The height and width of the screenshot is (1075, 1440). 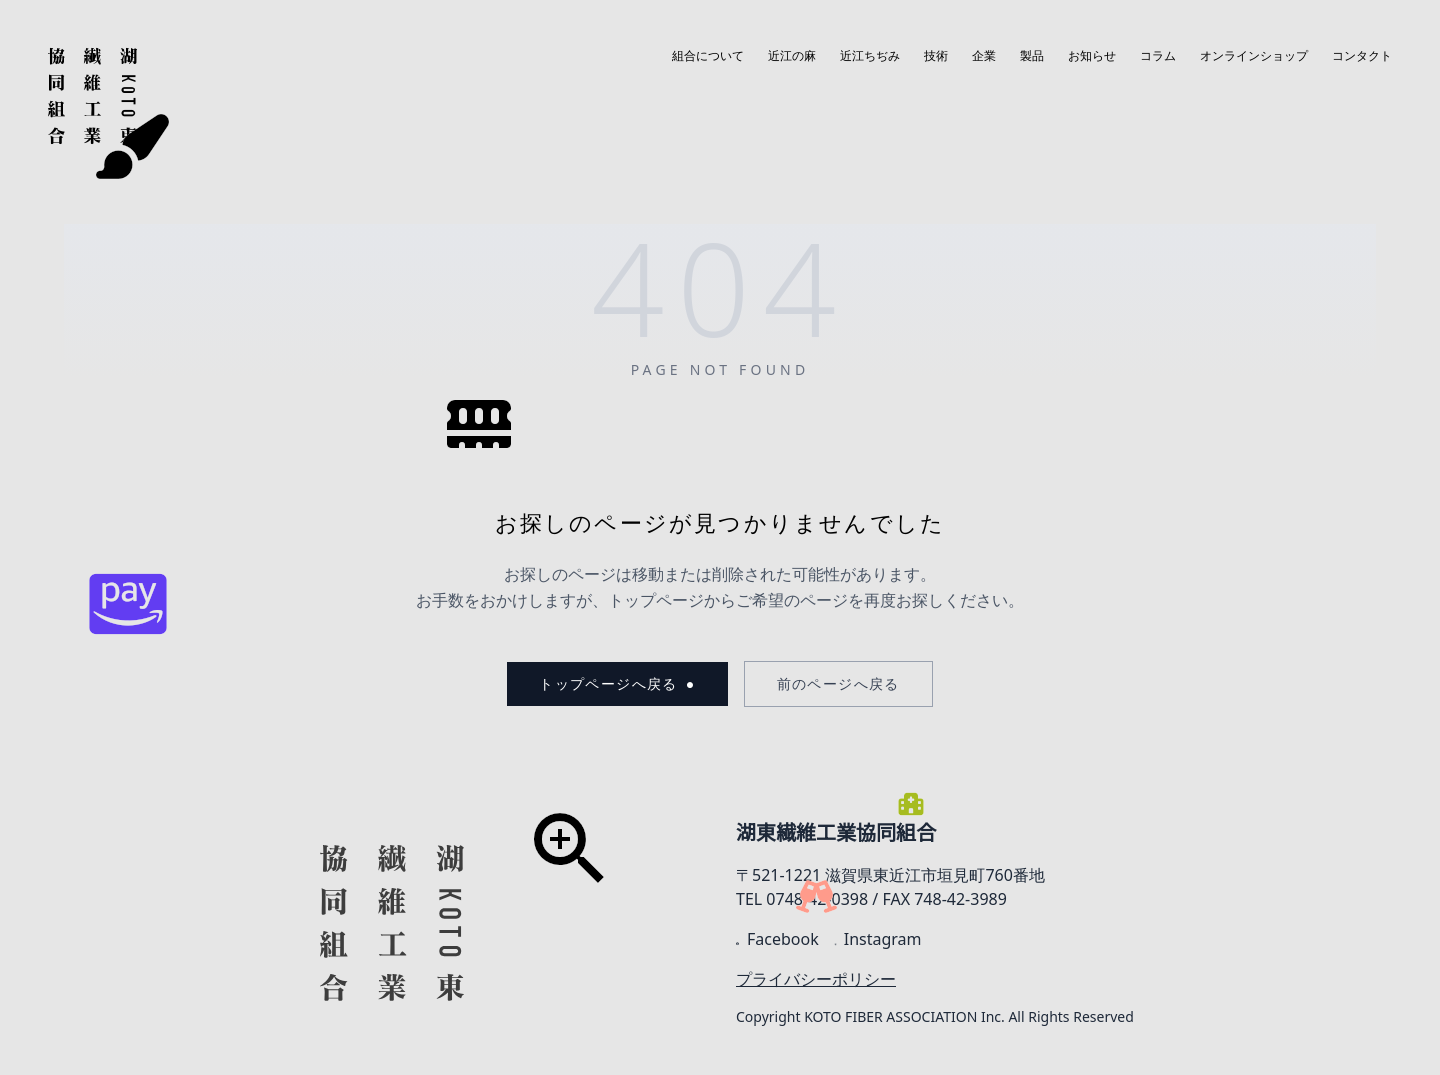 What do you see at coordinates (570, 849) in the screenshot?
I see `zoom in on content or image` at bounding box center [570, 849].